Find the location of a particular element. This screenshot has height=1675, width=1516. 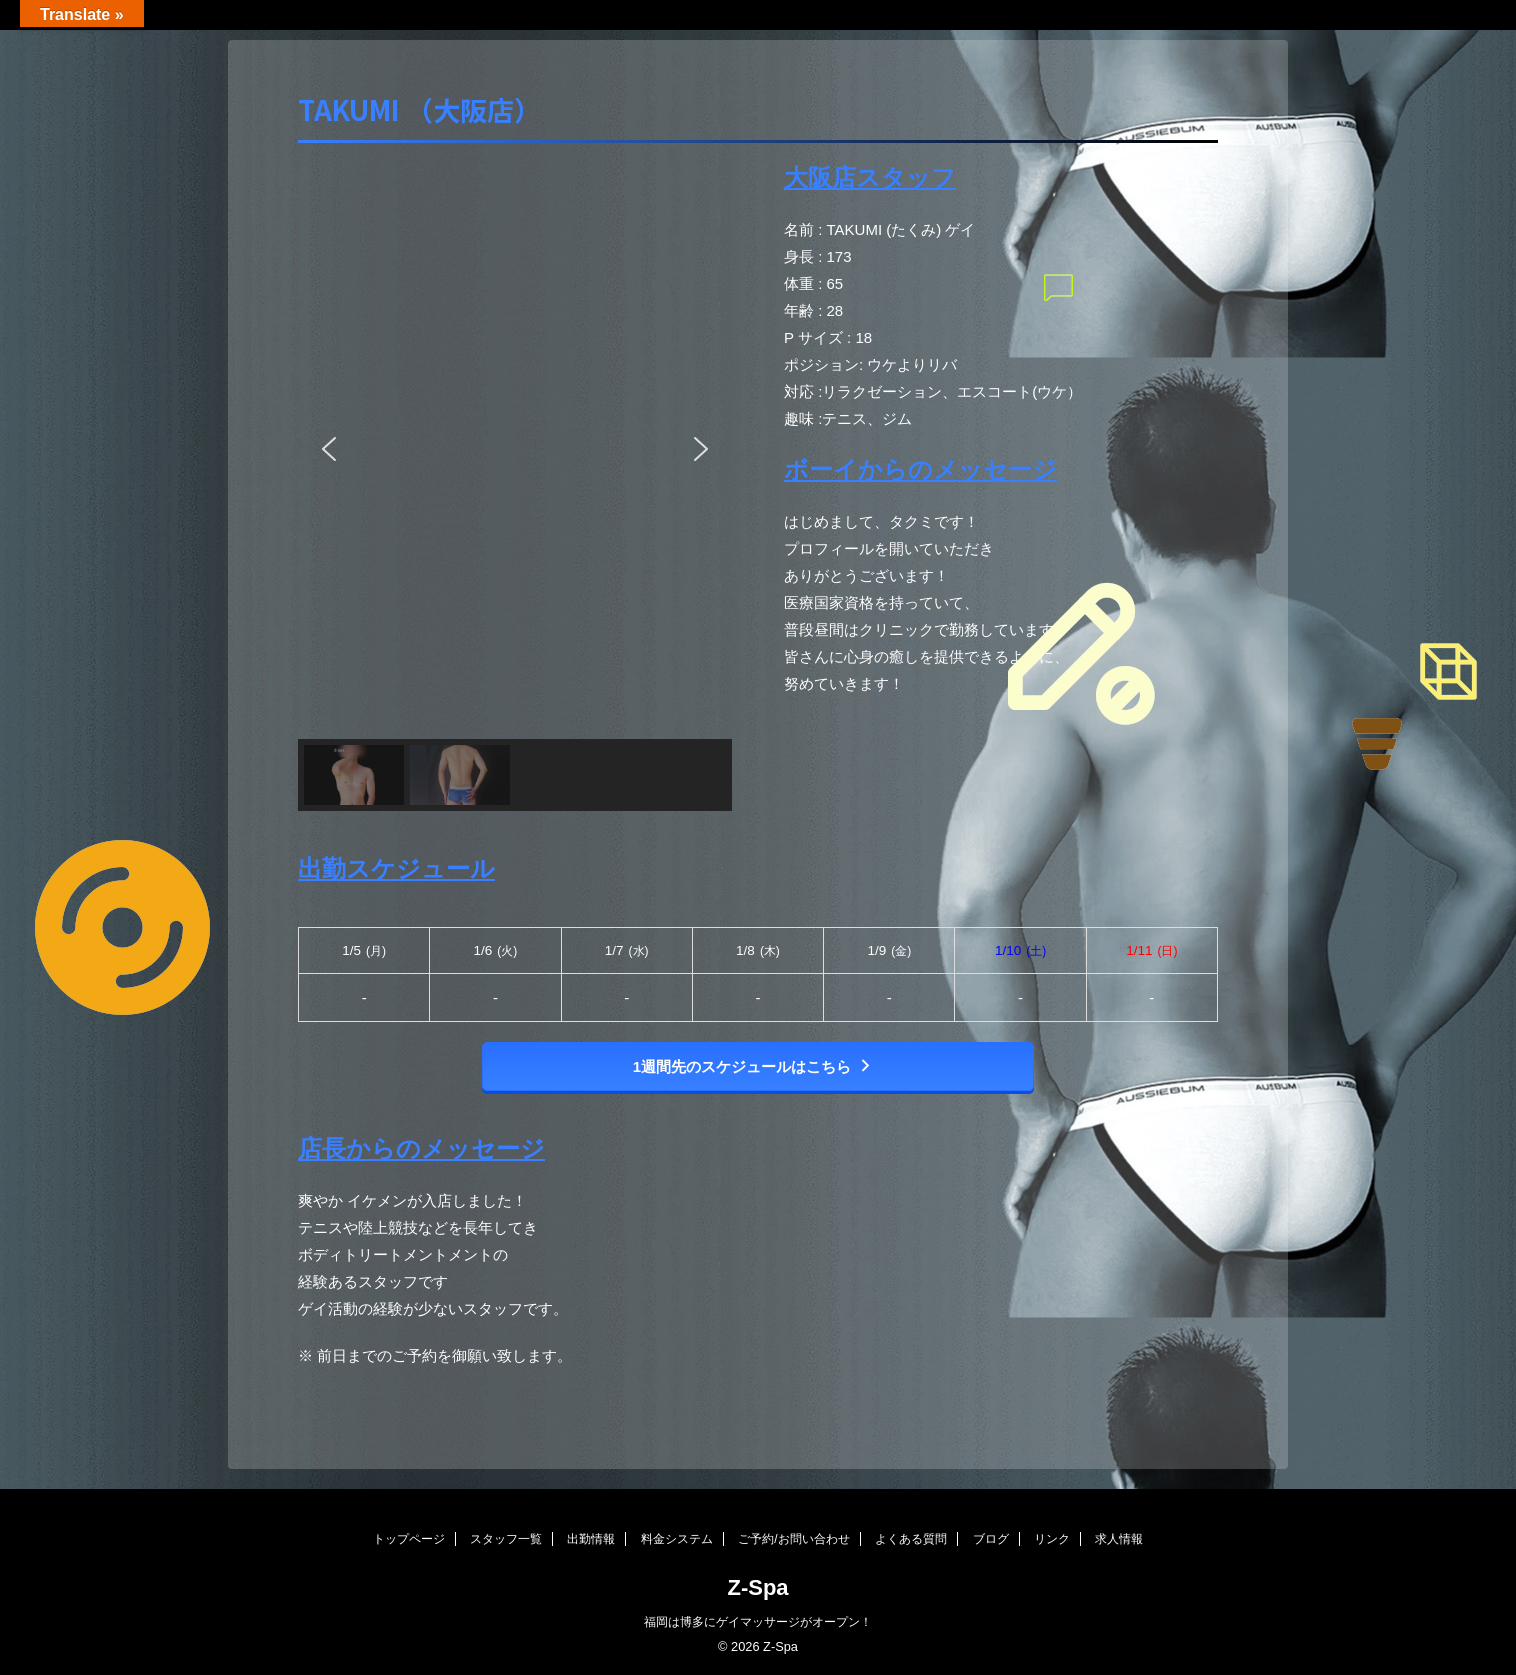

cancel editing mode is located at coordinates (1074, 644).